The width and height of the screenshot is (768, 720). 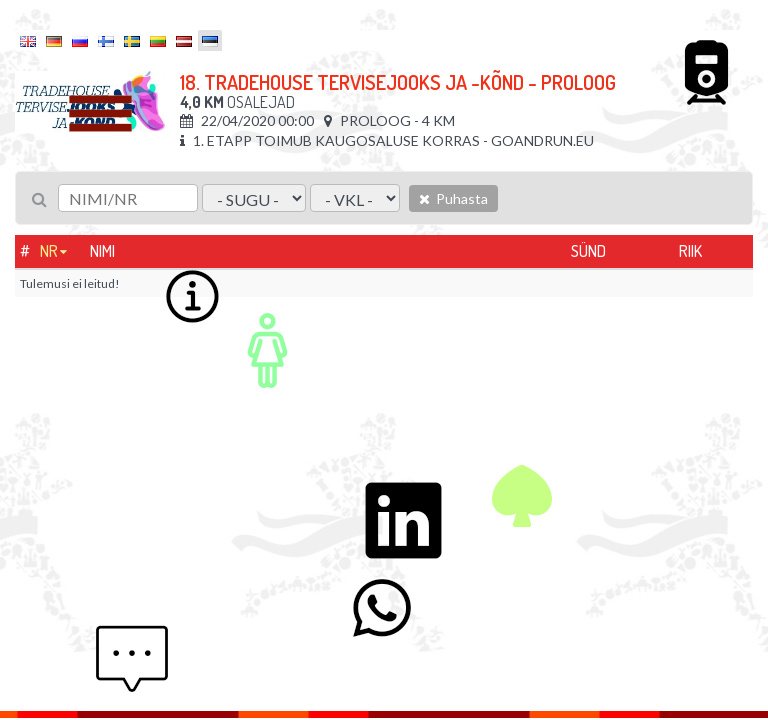 I want to click on open chat or messaging, so click(x=132, y=656).